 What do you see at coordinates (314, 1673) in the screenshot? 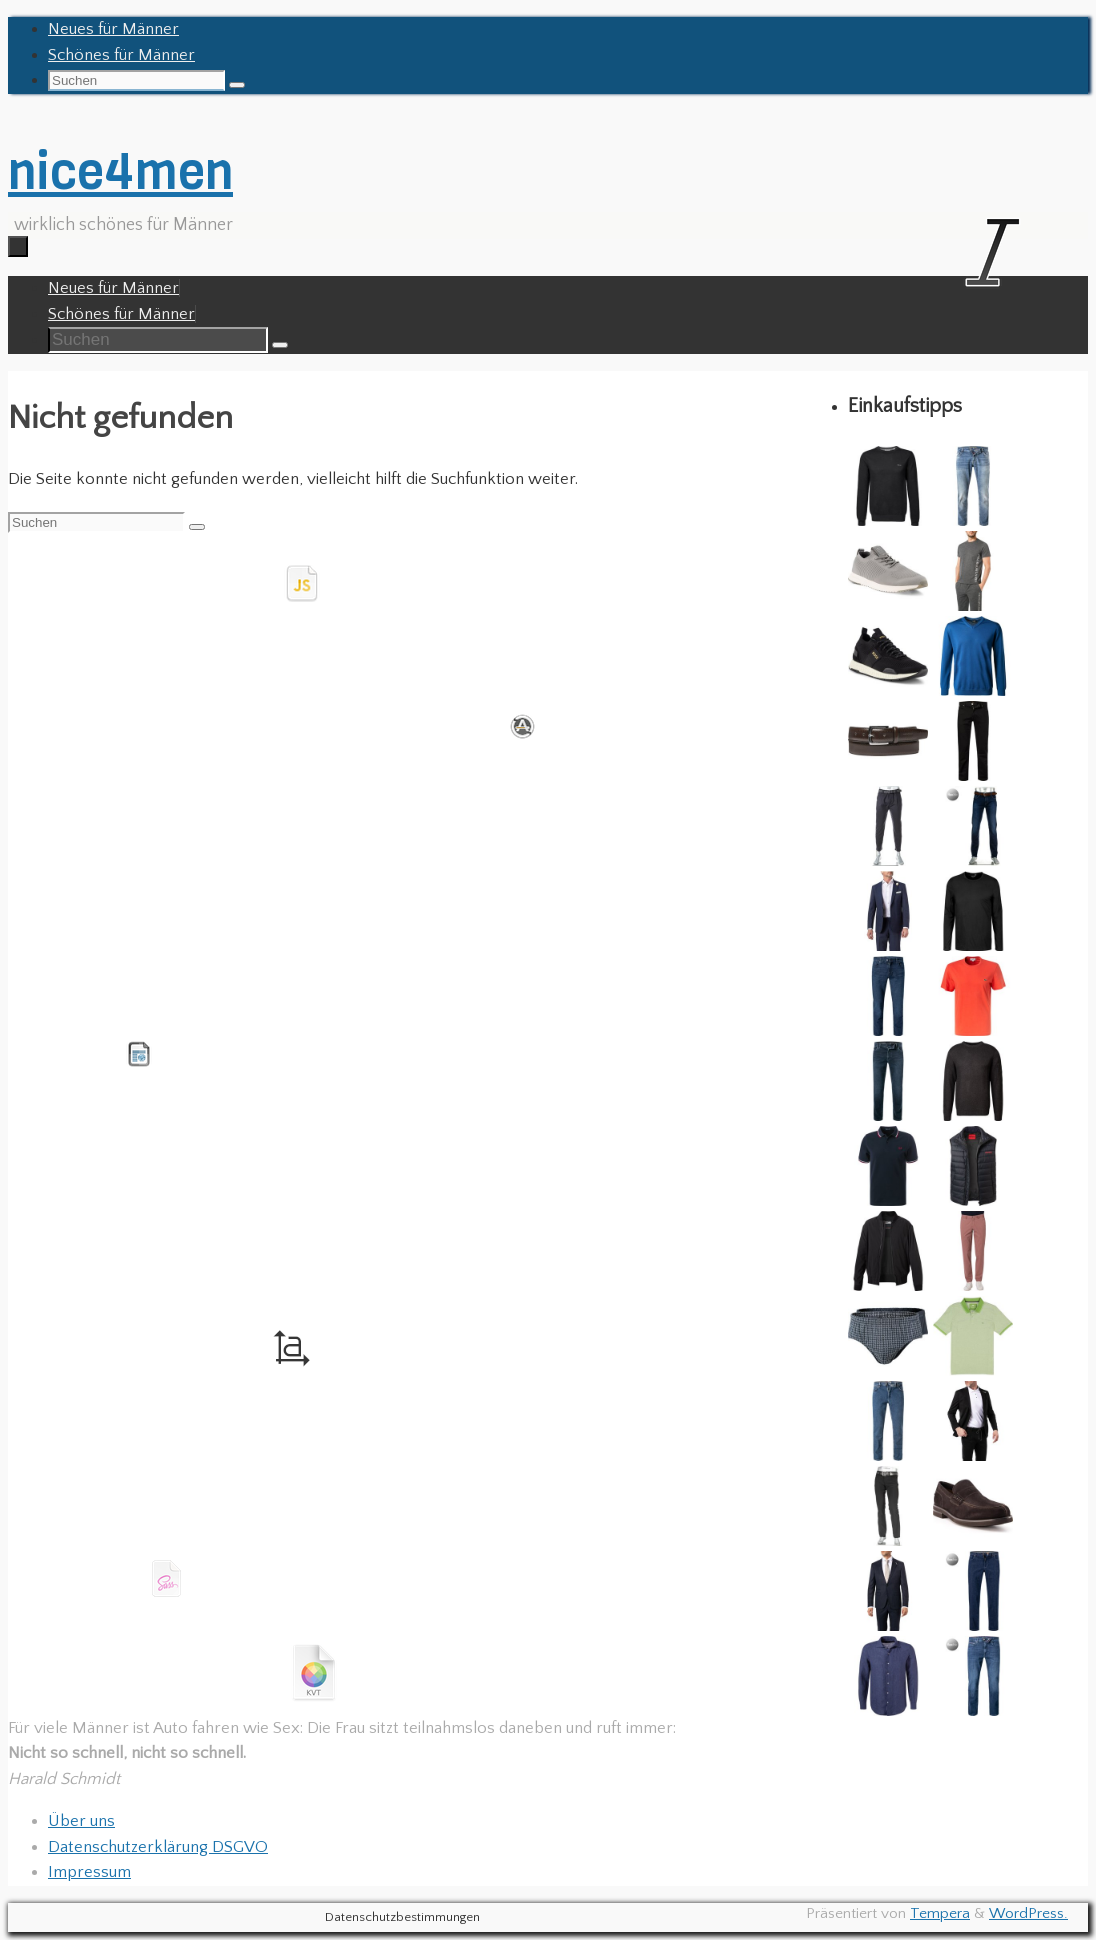
I see `a KVT text file associated with Krita vector graphics` at bounding box center [314, 1673].